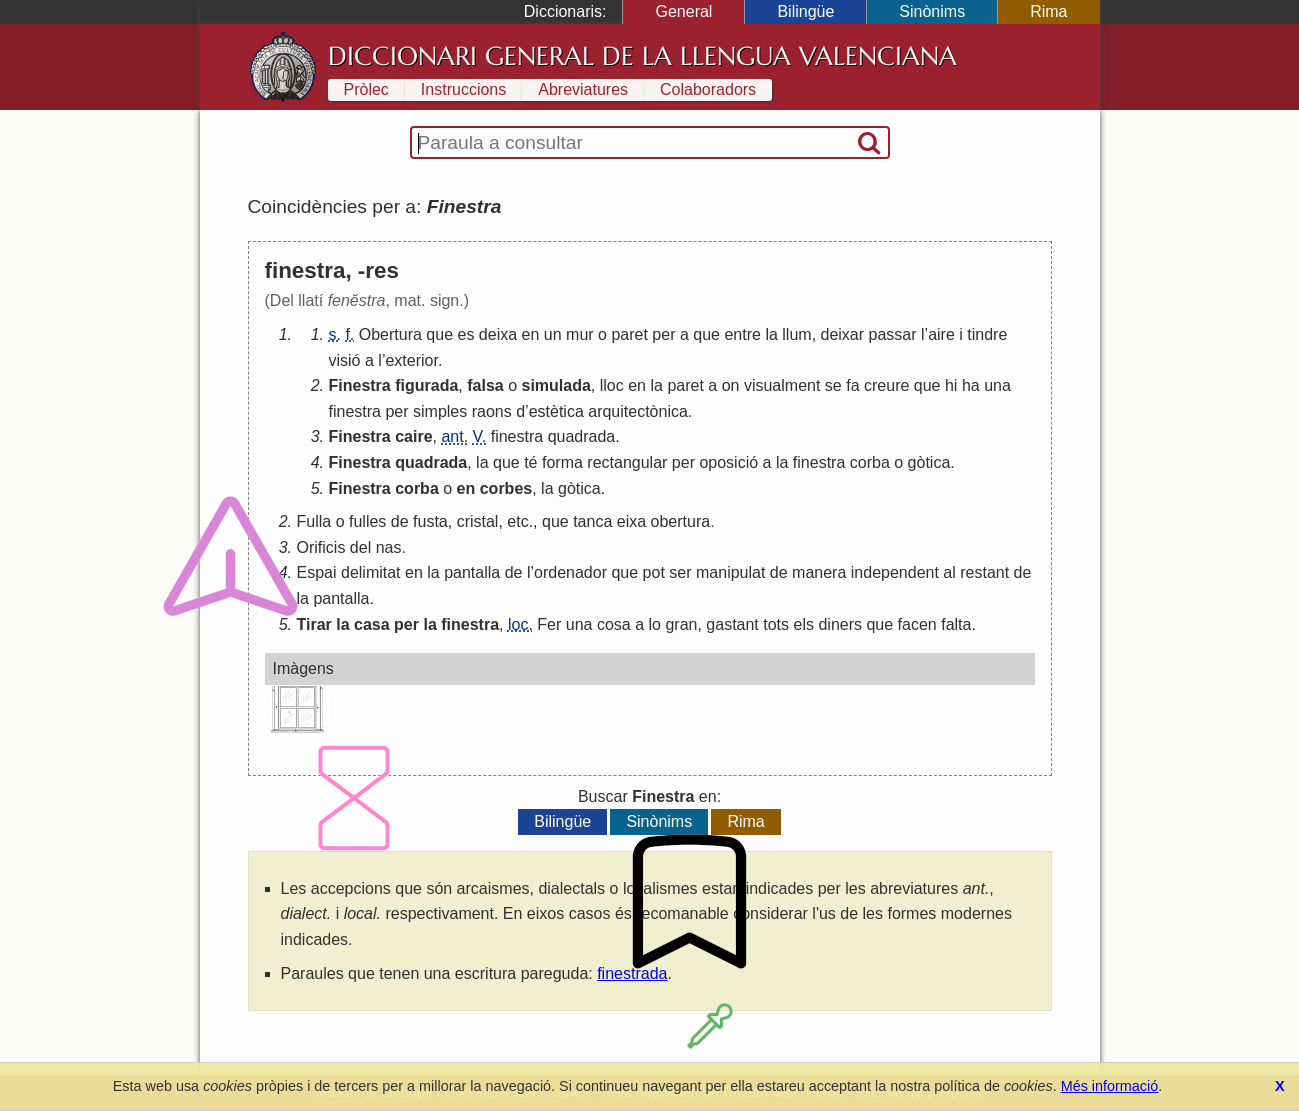  Describe the element at coordinates (354, 798) in the screenshot. I see `indicates loading or processing in progress` at that location.